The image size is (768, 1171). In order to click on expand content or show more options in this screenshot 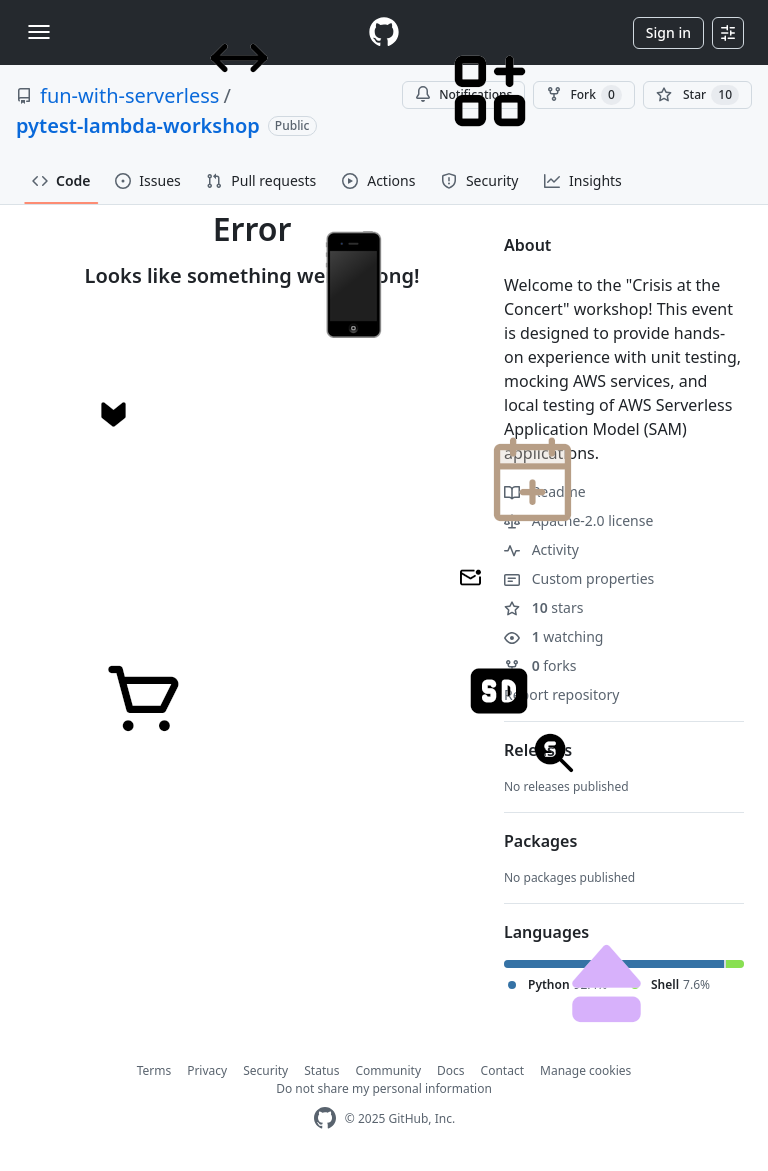, I will do `click(113, 414)`.